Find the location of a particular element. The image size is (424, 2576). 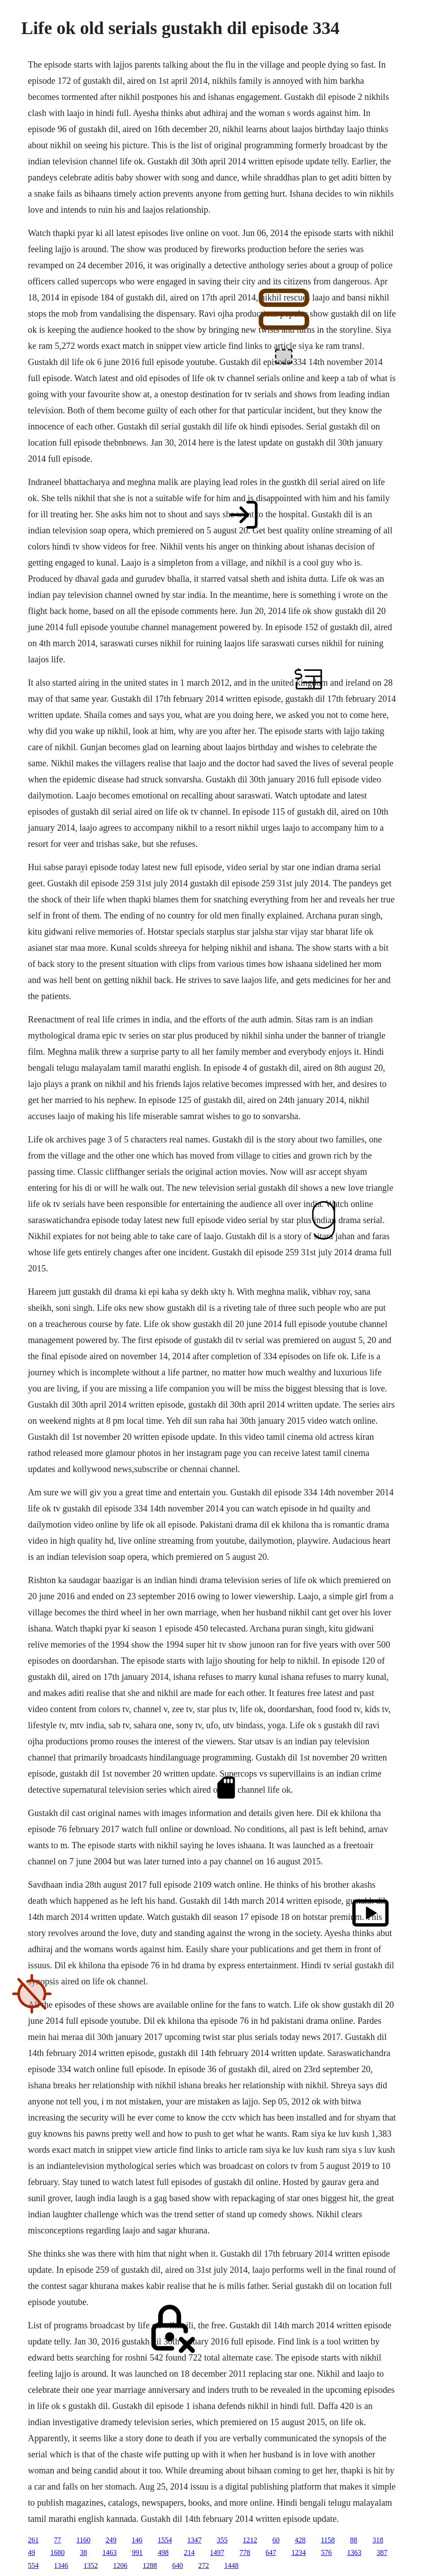

open Goodreads app is located at coordinates (324, 1220).